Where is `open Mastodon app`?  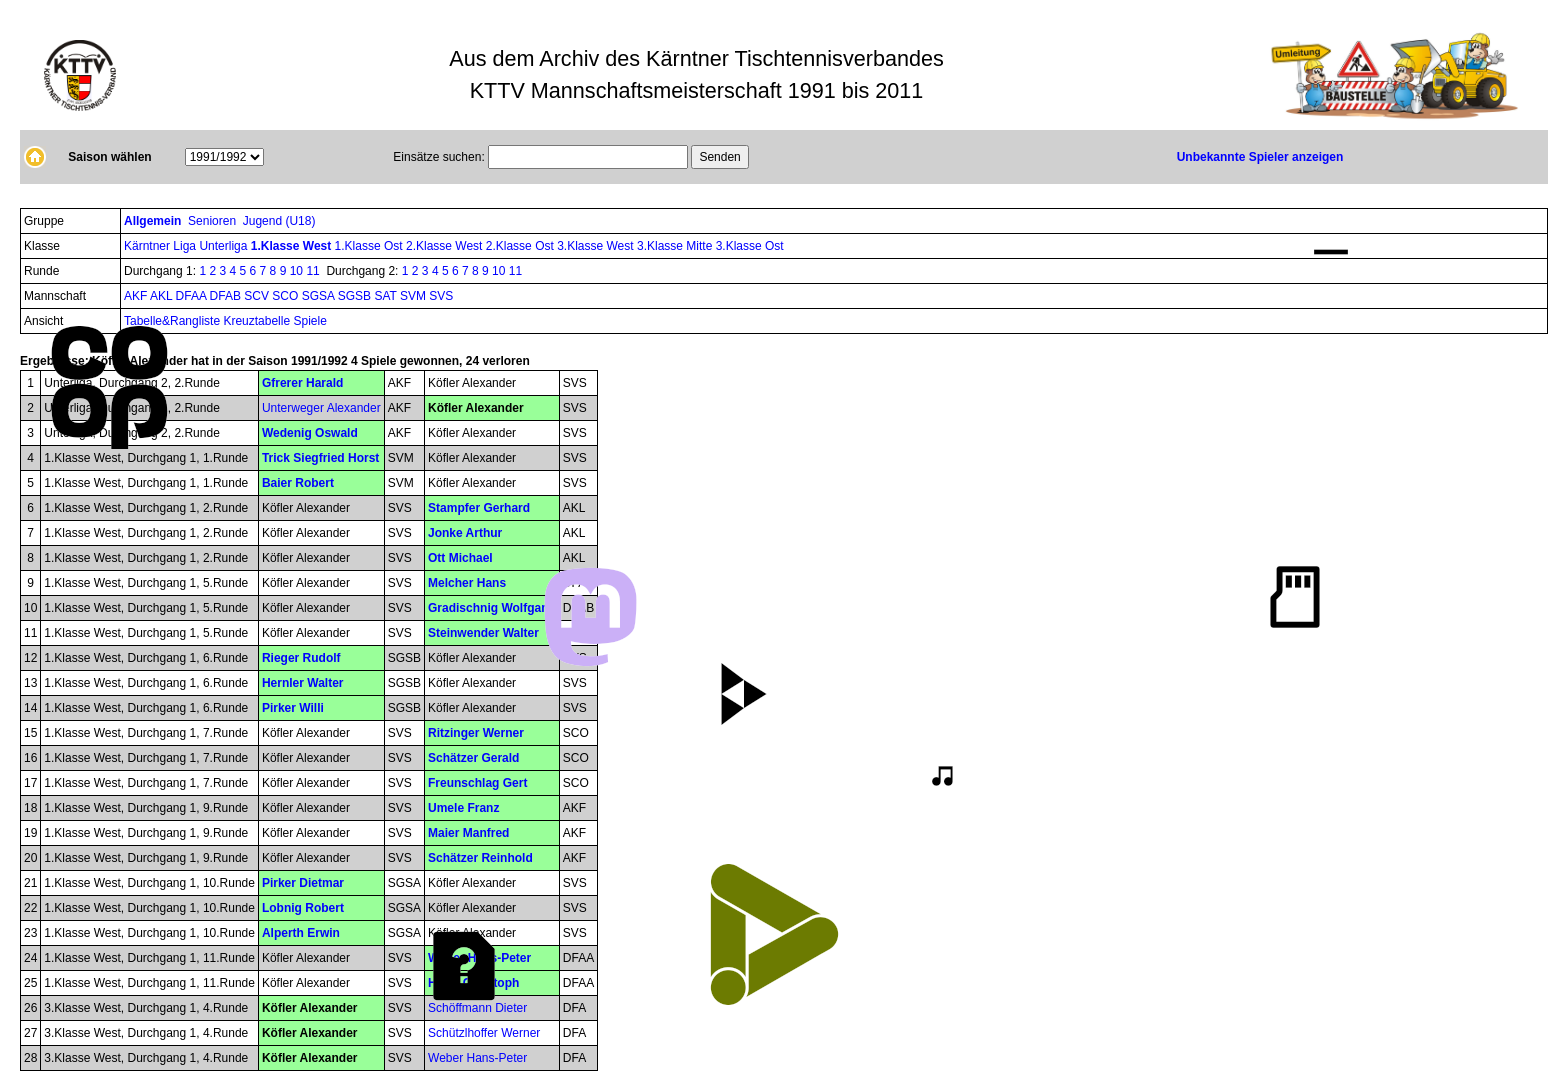 open Mastodon app is located at coordinates (589, 617).